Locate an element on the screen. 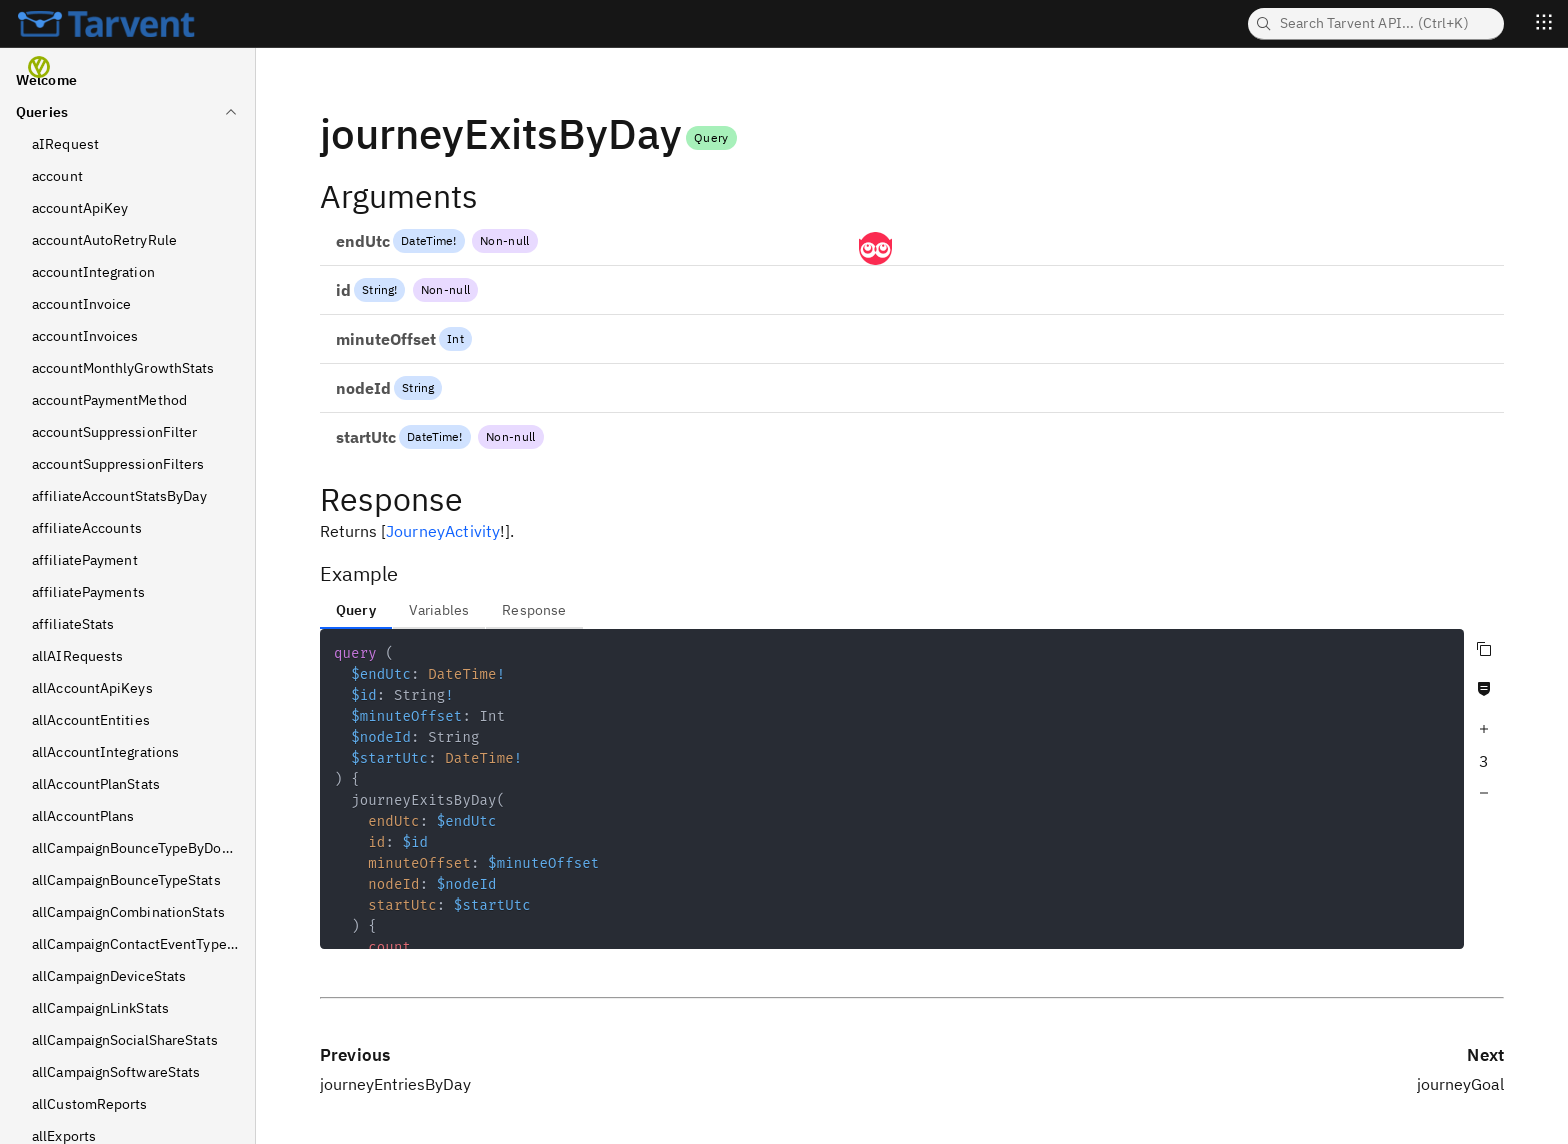  visit ulule crowdfunding platform is located at coordinates (875, 248).